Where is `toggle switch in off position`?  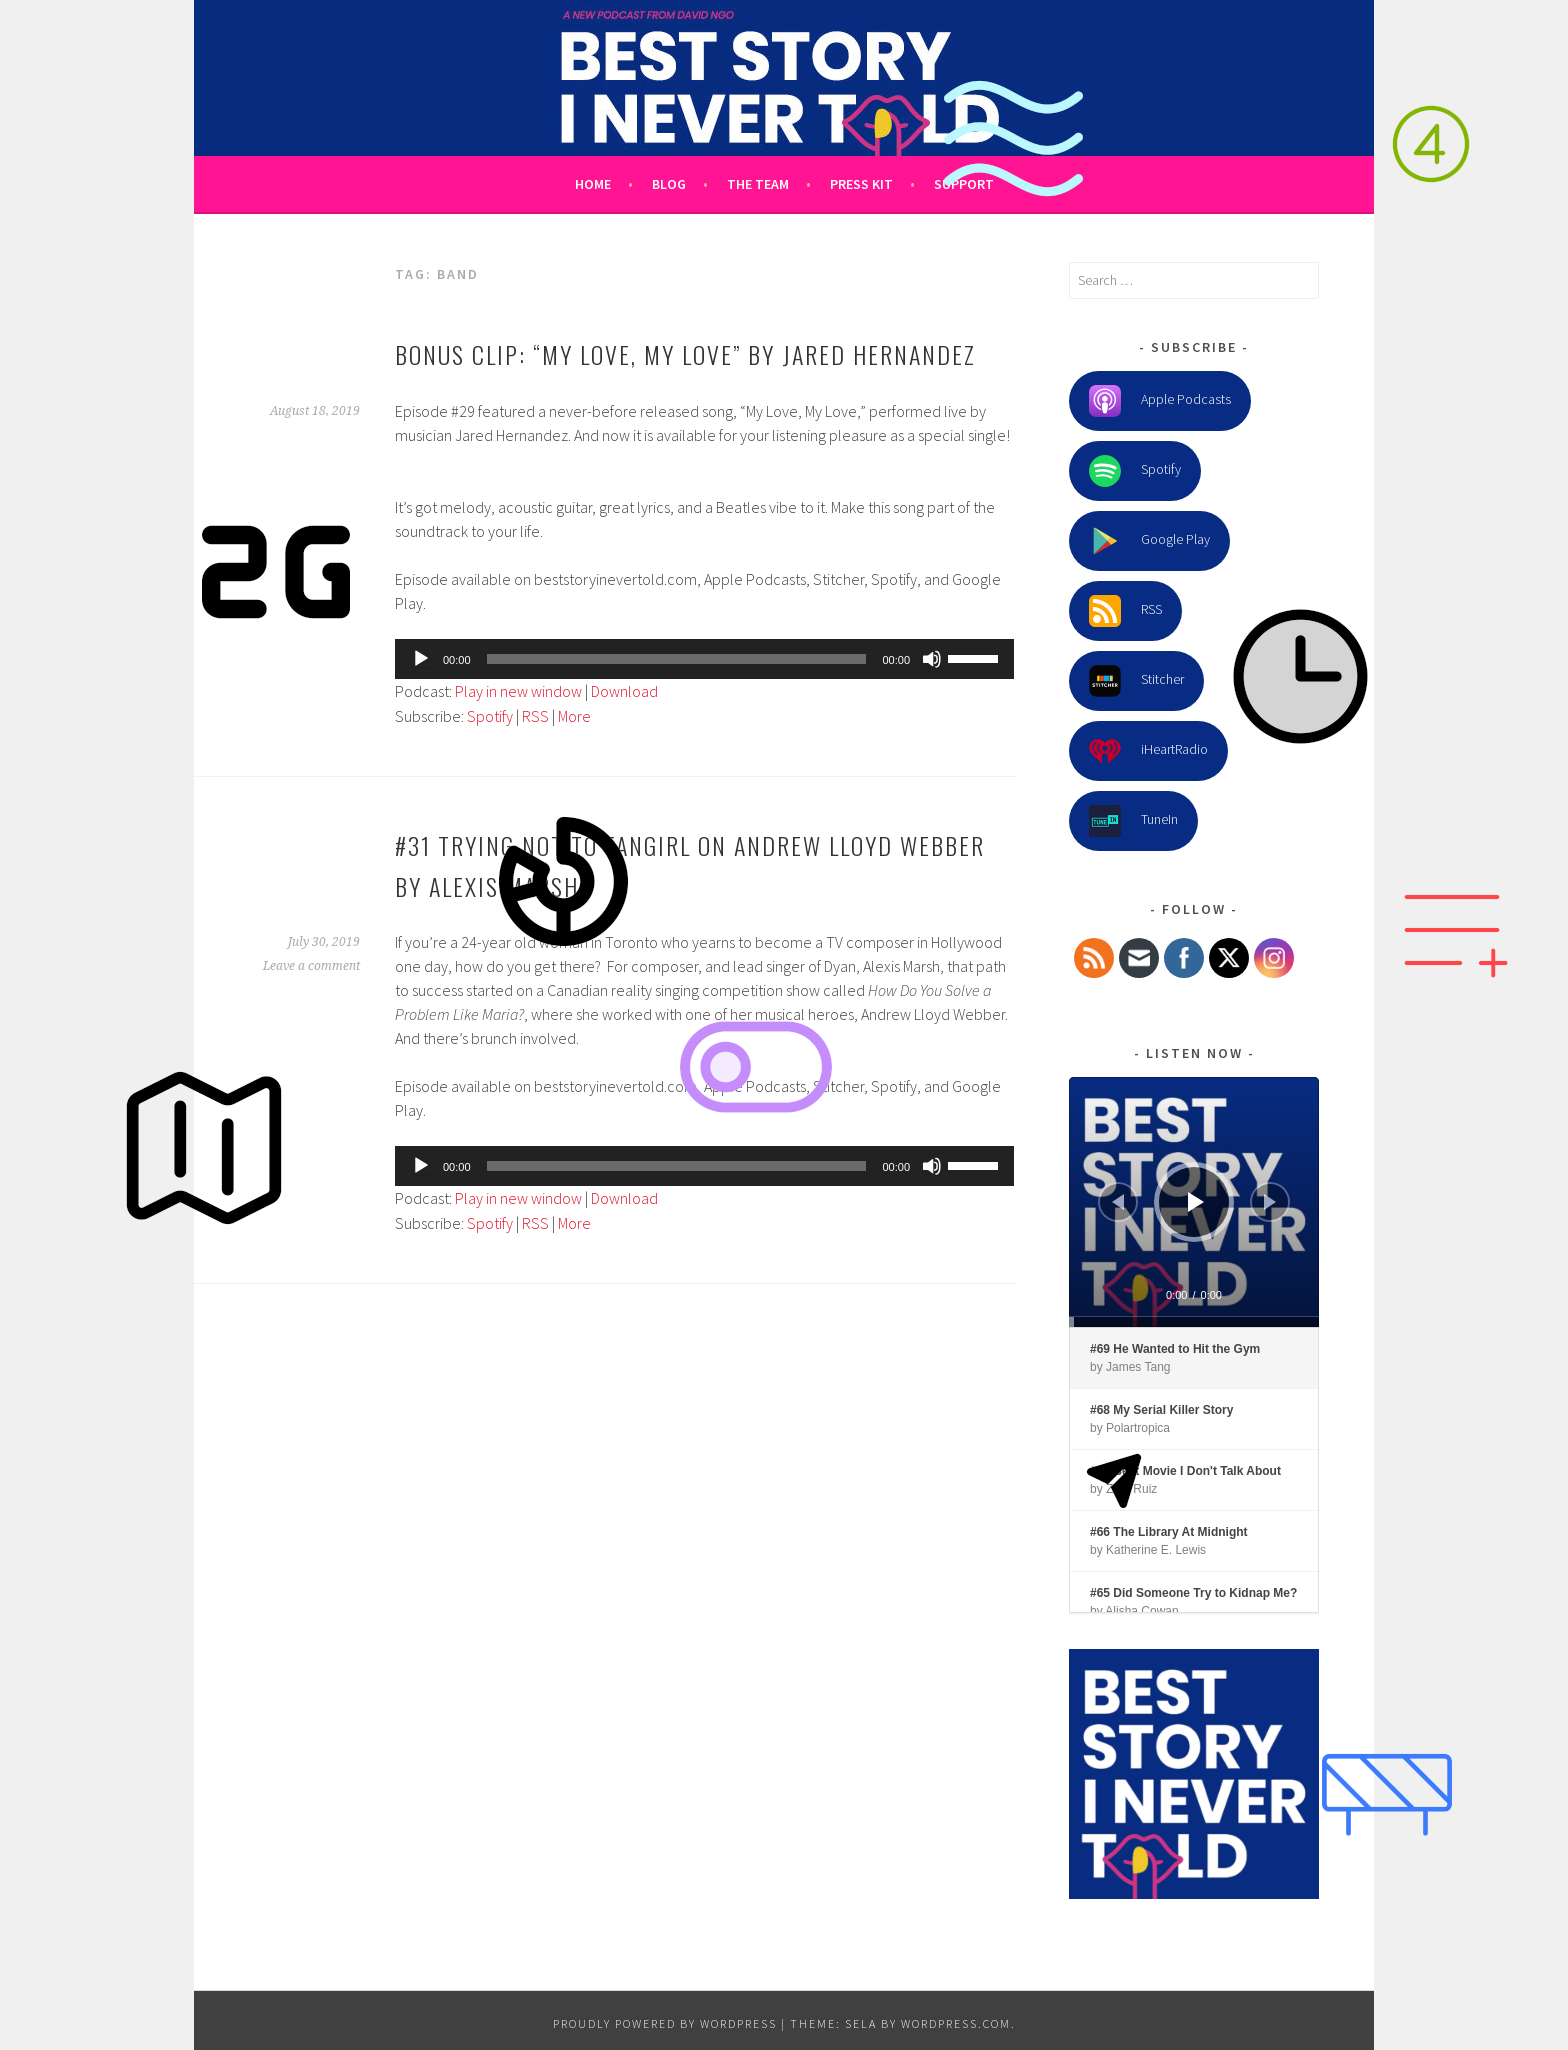 toggle switch in off position is located at coordinates (756, 1067).